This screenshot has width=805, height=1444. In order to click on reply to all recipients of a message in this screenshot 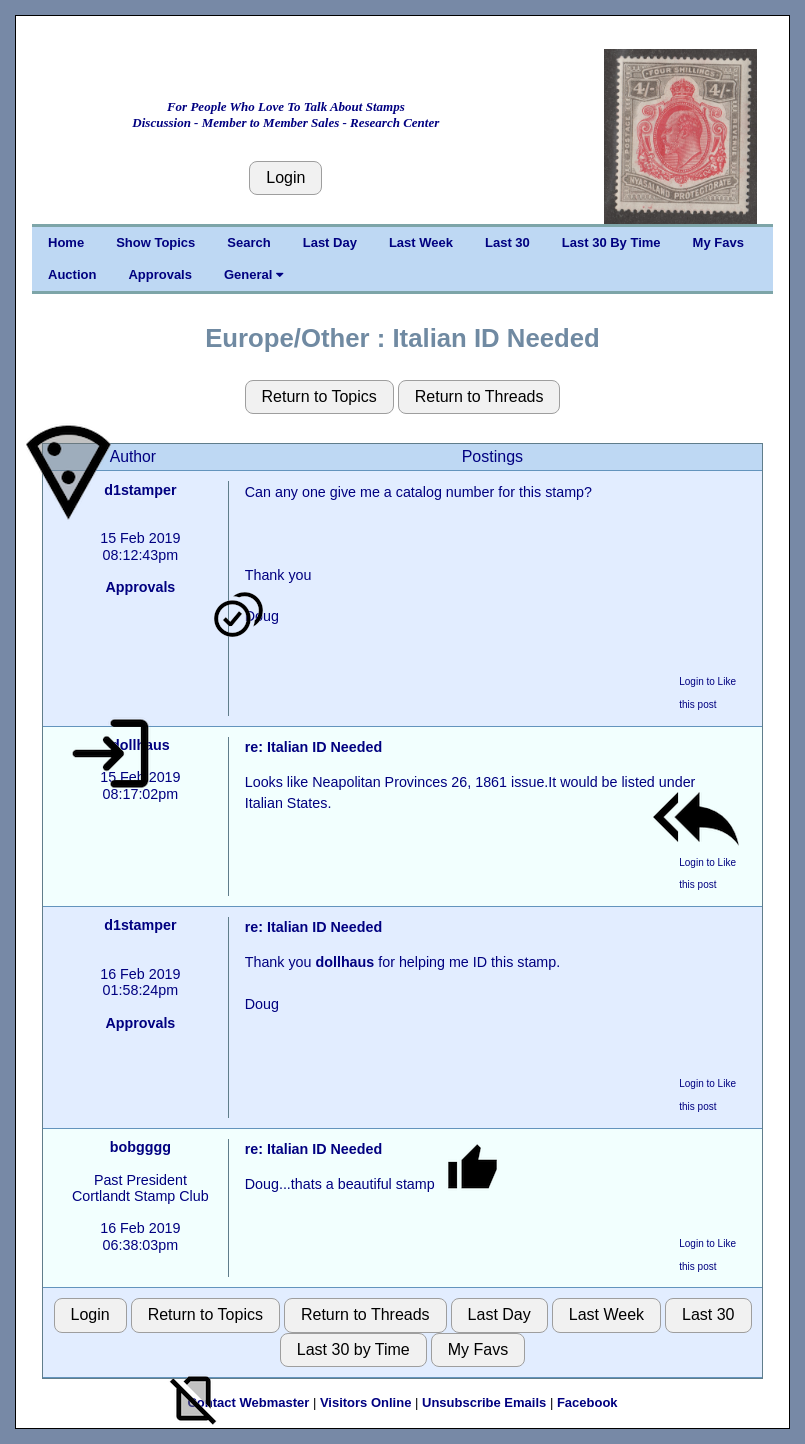, I will do `click(696, 817)`.